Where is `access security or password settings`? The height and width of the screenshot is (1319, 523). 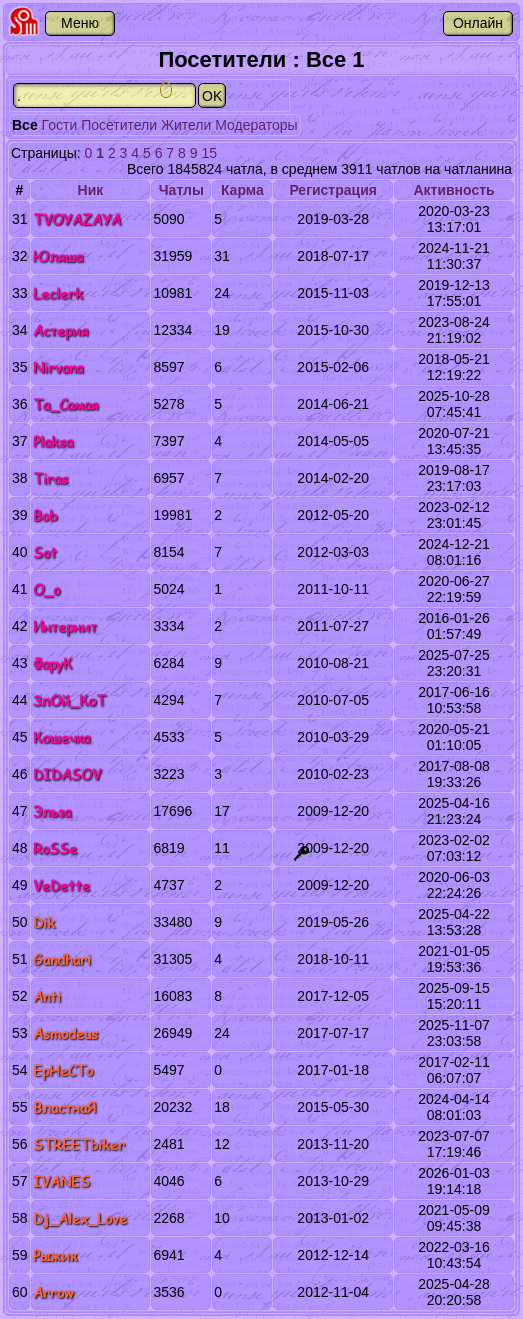 access security or password settings is located at coordinates (301, 853).